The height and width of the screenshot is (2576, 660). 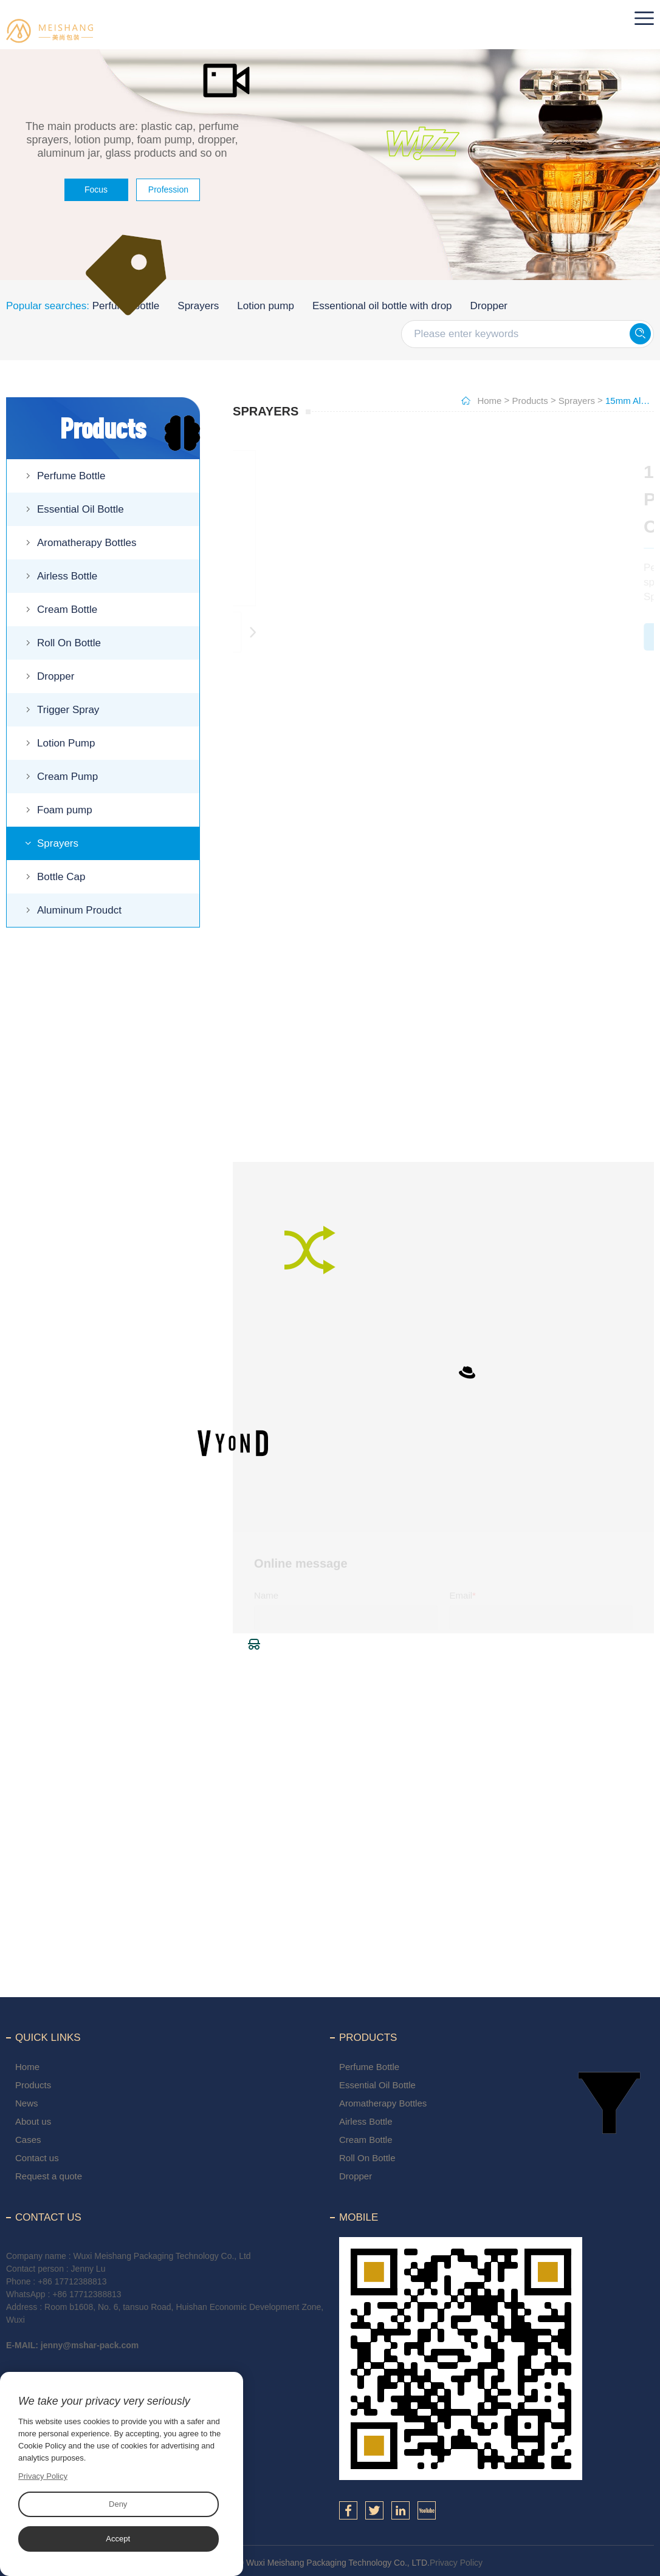 I want to click on view price or discount tag, so click(x=126, y=273).